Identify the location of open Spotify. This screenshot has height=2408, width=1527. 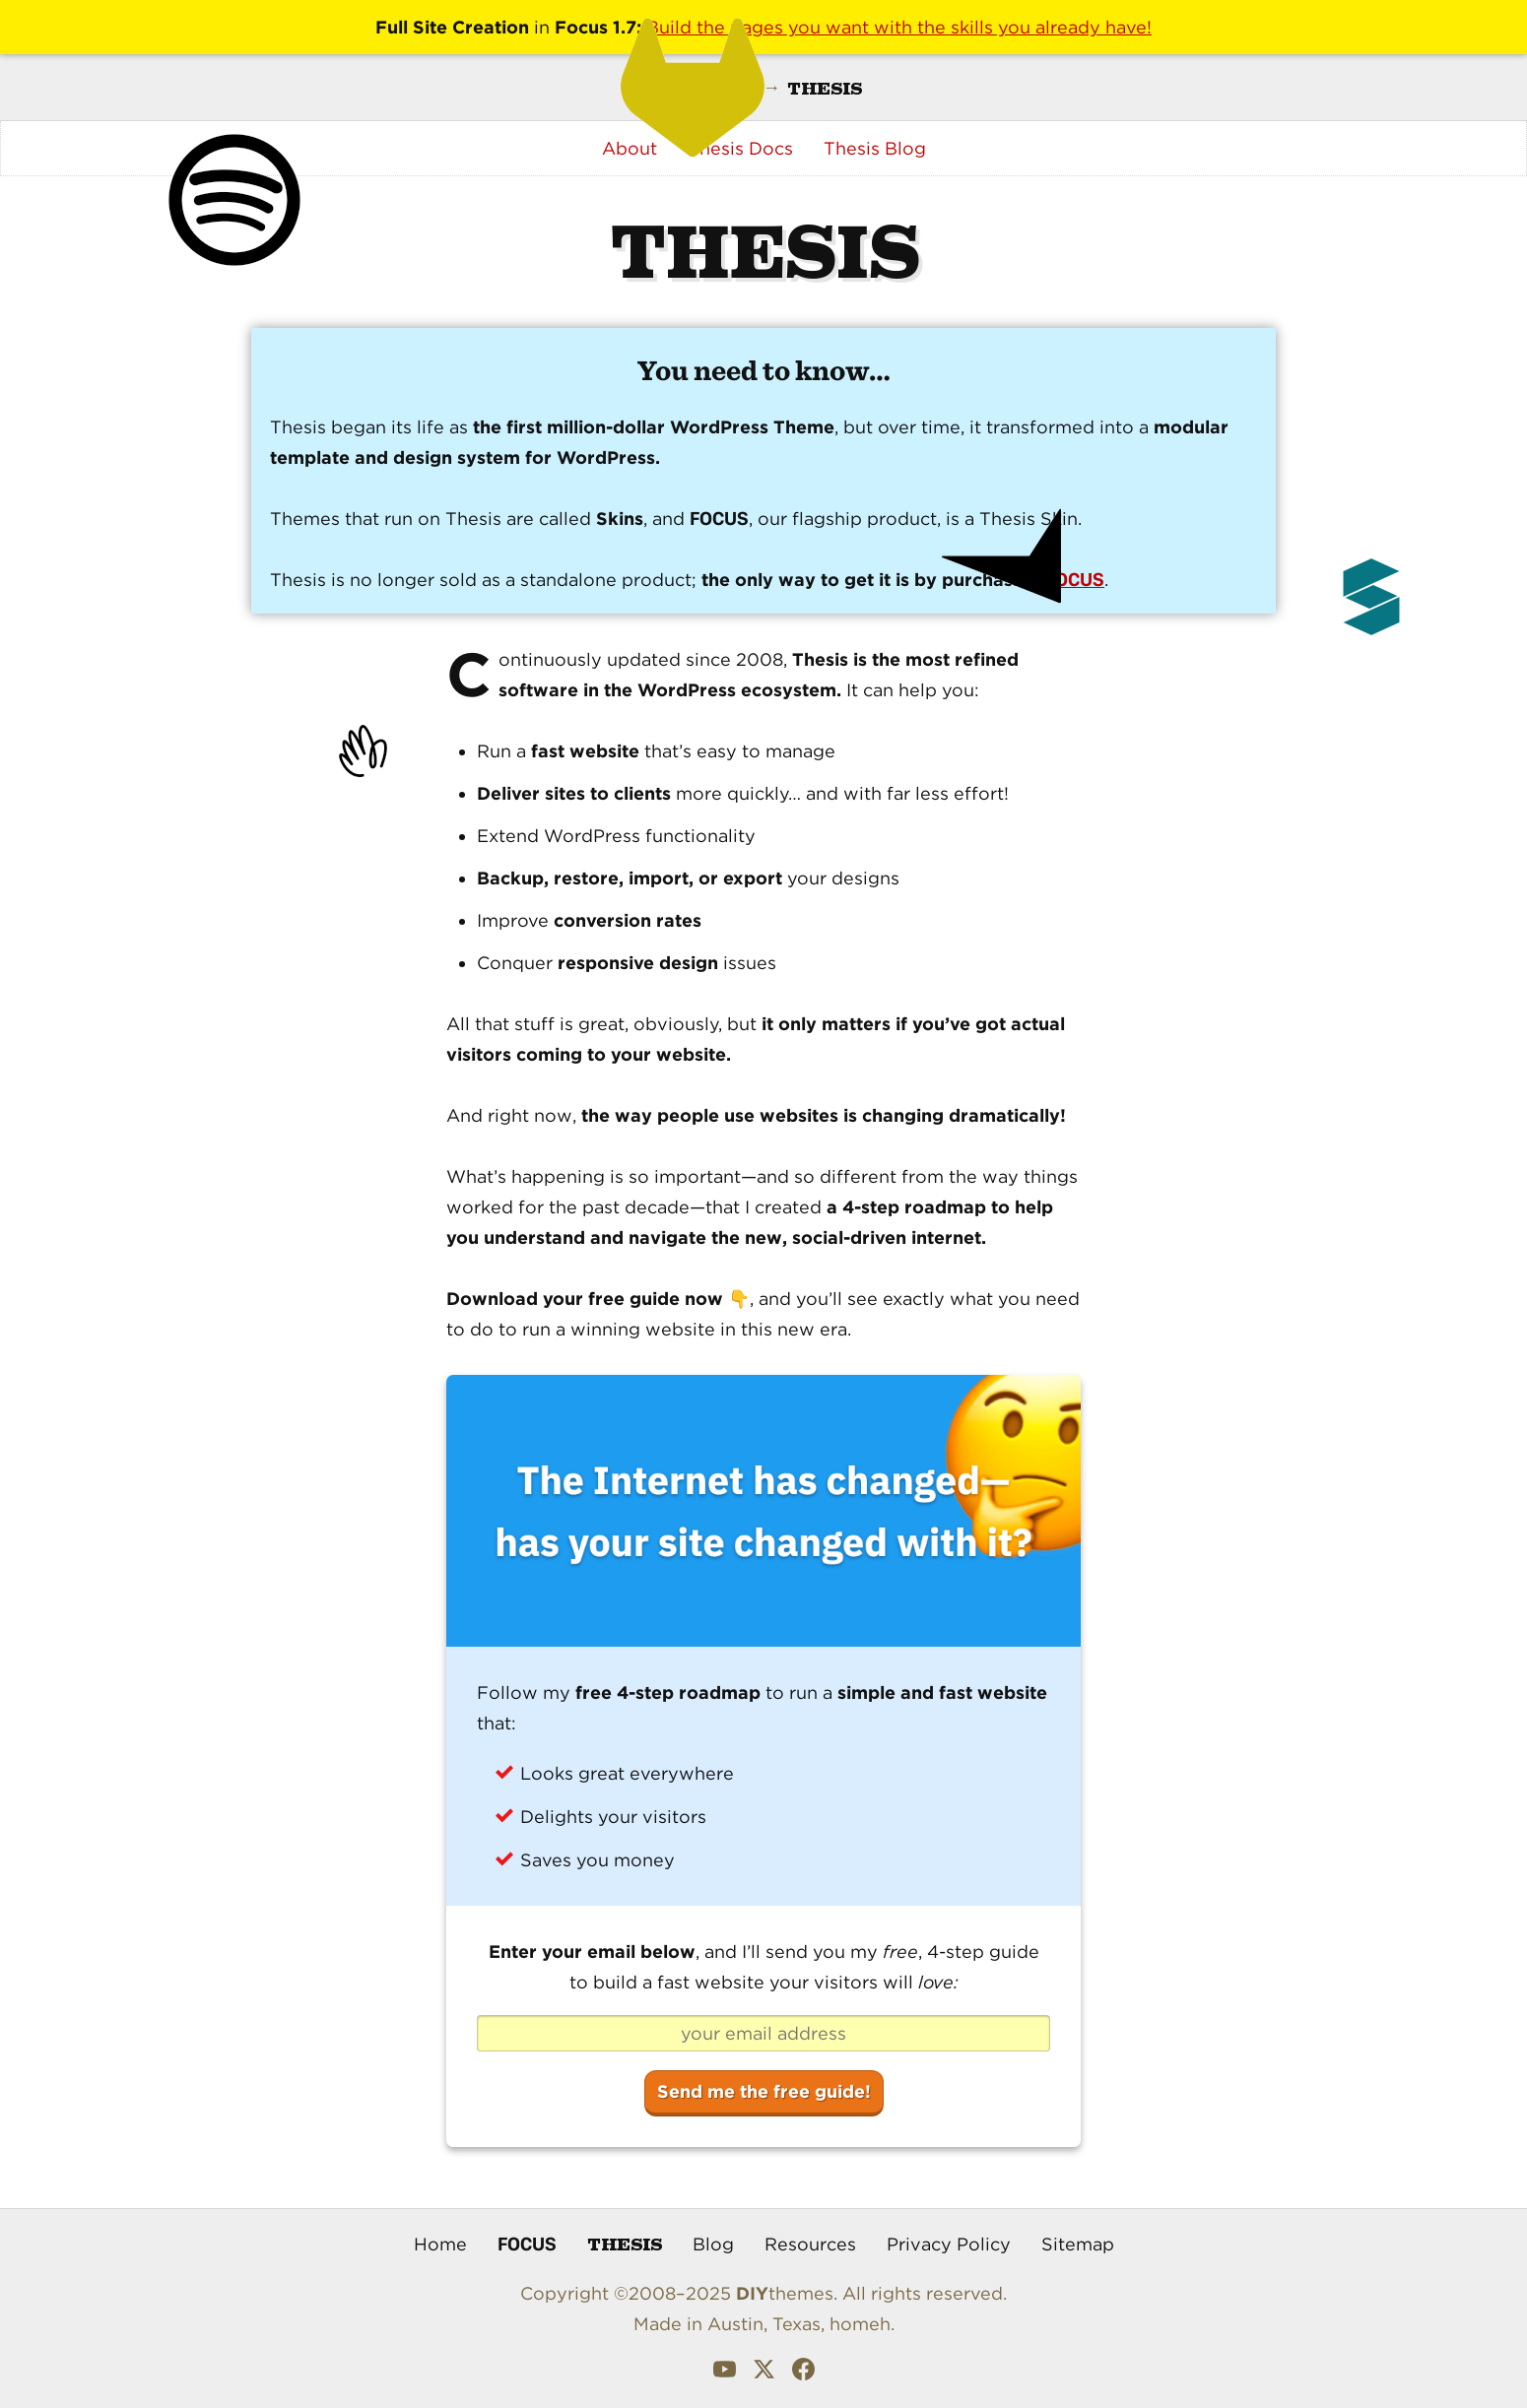
(234, 200).